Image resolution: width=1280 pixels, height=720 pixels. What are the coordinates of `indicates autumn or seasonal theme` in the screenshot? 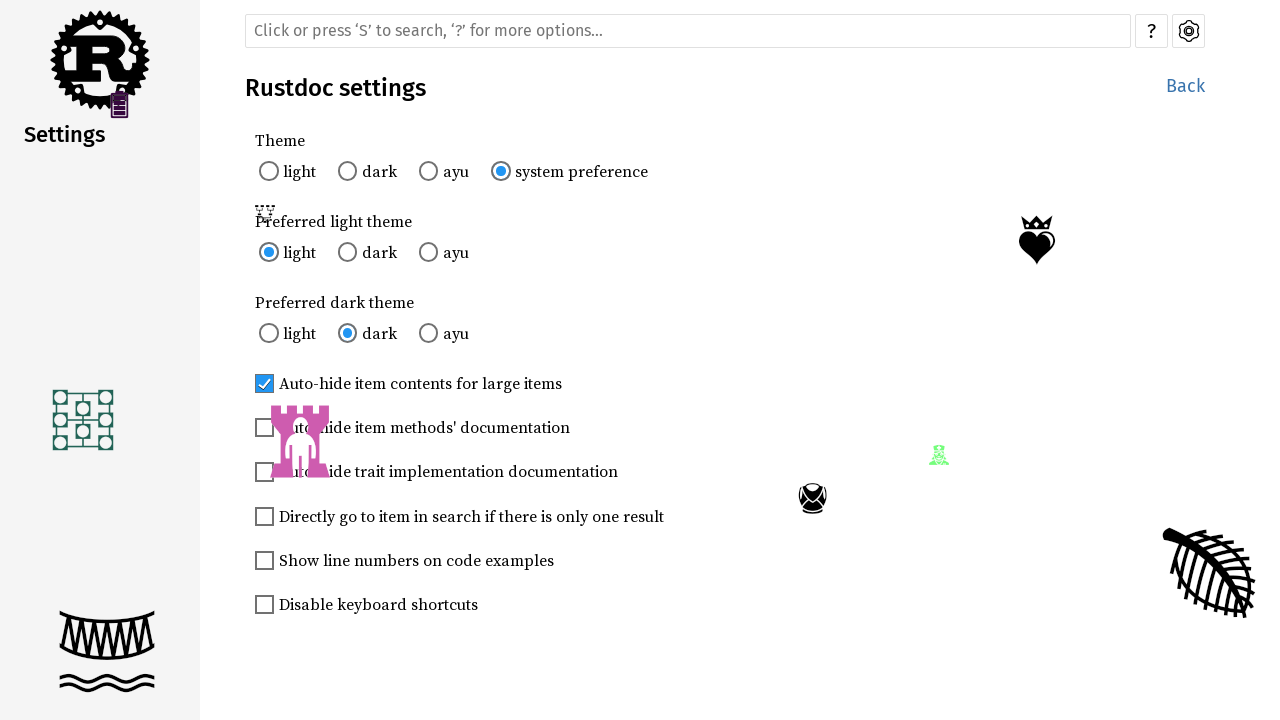 It's located at (1209, 573).